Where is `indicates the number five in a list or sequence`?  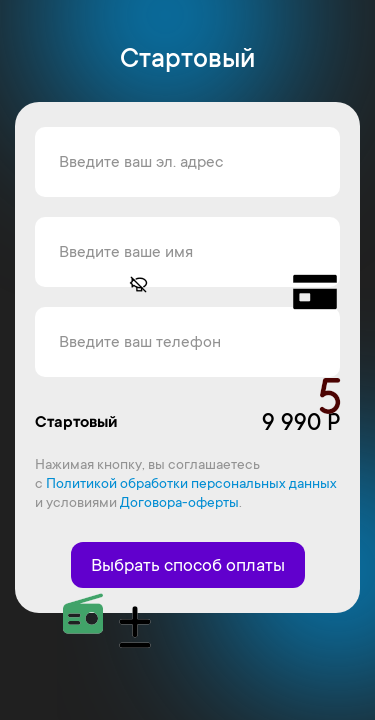
indicates the number five in a list or sequence is located at coordinates (330, 396).